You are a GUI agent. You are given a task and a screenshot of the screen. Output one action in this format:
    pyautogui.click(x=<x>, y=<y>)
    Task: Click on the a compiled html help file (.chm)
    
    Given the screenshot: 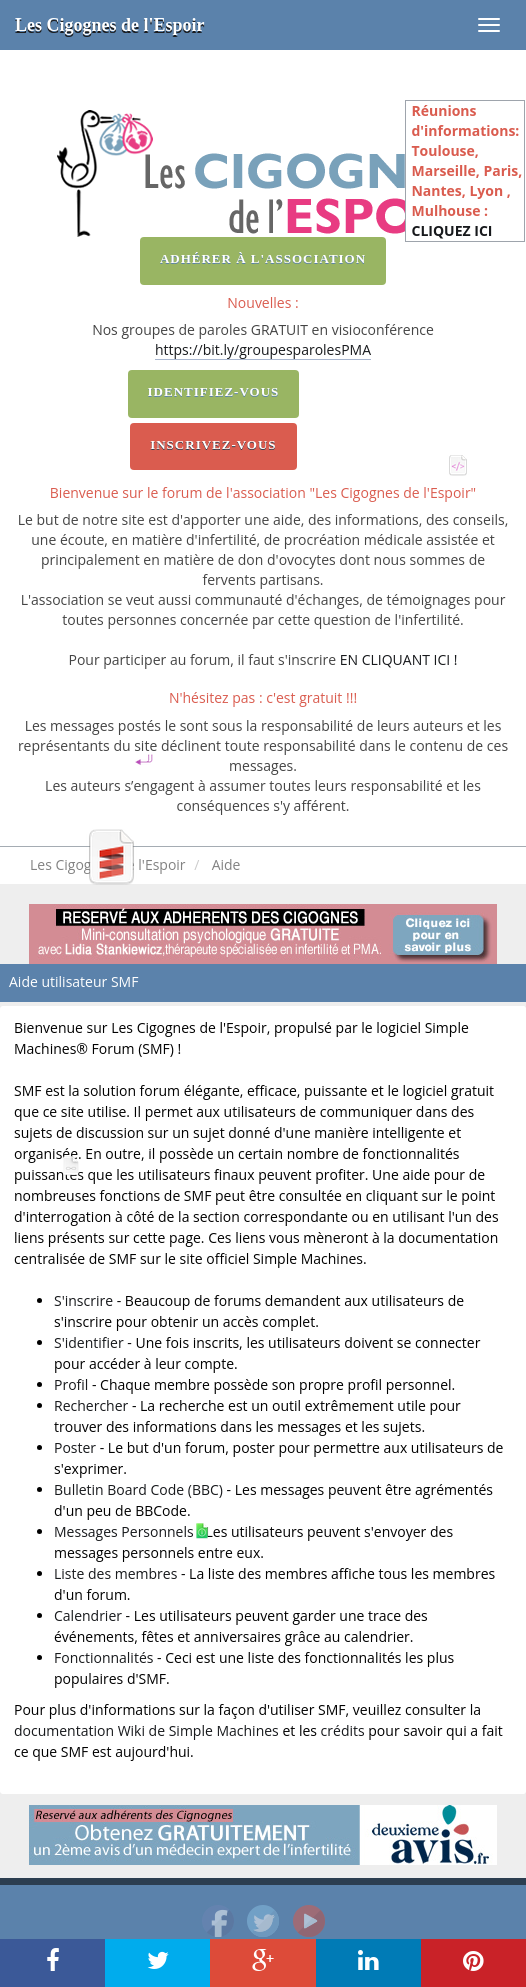 What is the action you would take?
    pyautogui.click(x=202, y=1531)
    